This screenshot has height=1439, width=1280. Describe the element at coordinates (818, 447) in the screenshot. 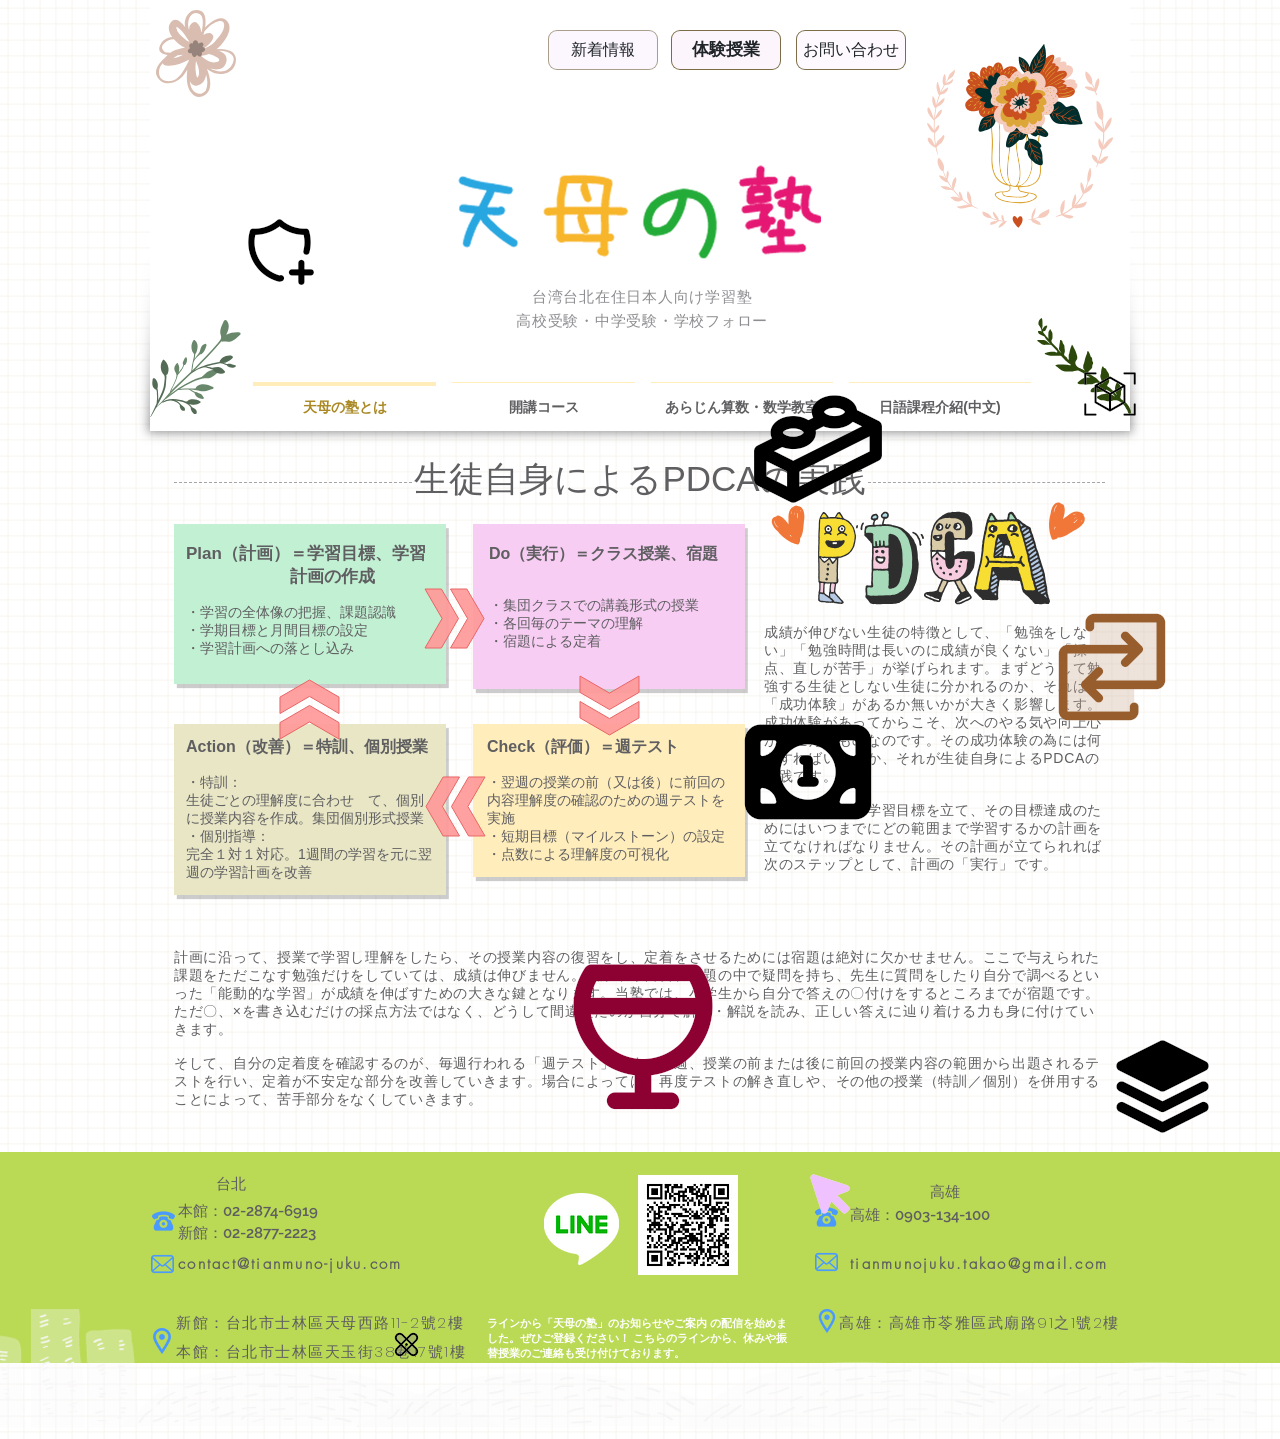

I see `access building blocks or modular components` at that location.